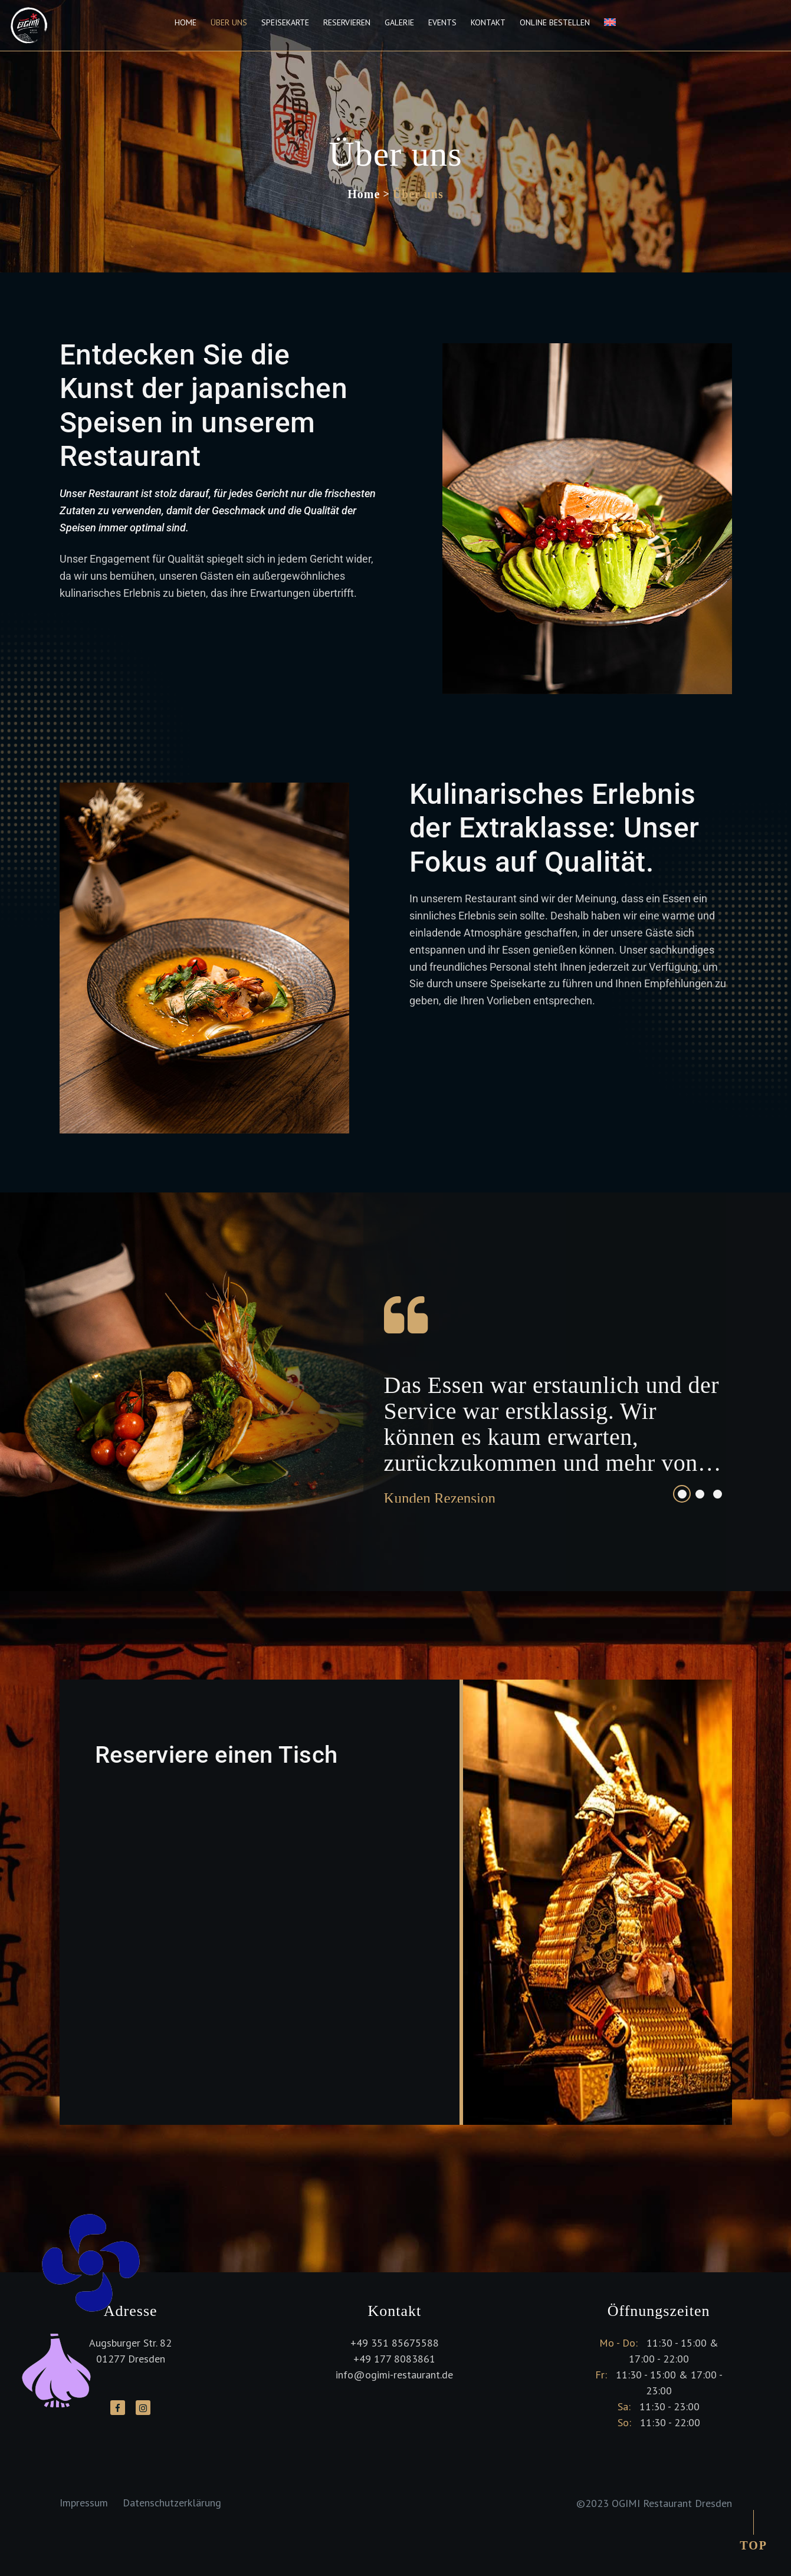  What do you see at coordinates (91, 2263) in the screenshot?
I see `indicates activity or live status` at bounding box center [91, 2263].